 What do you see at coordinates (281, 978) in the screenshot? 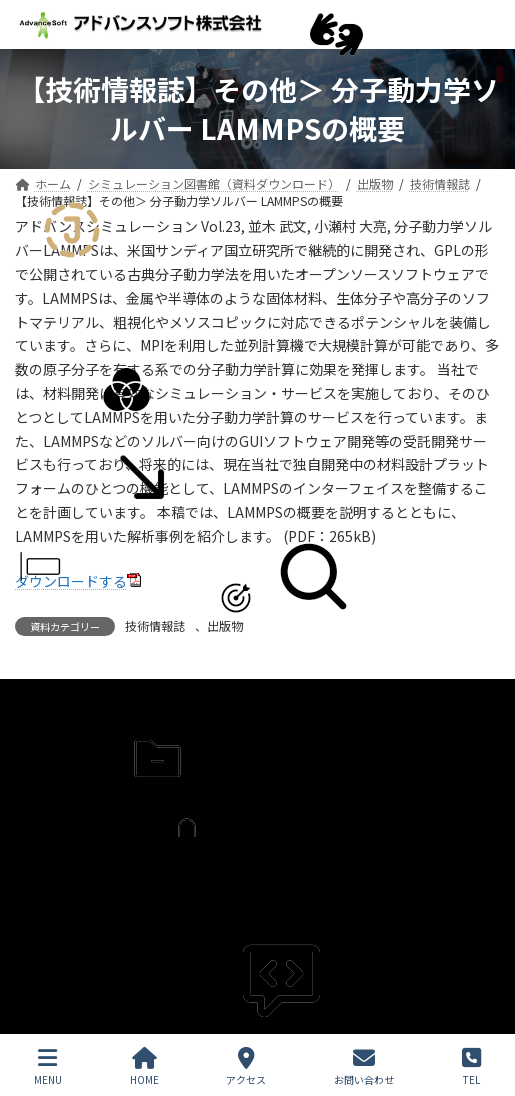
I see `open code review comments` at bounding box center [281, 978].